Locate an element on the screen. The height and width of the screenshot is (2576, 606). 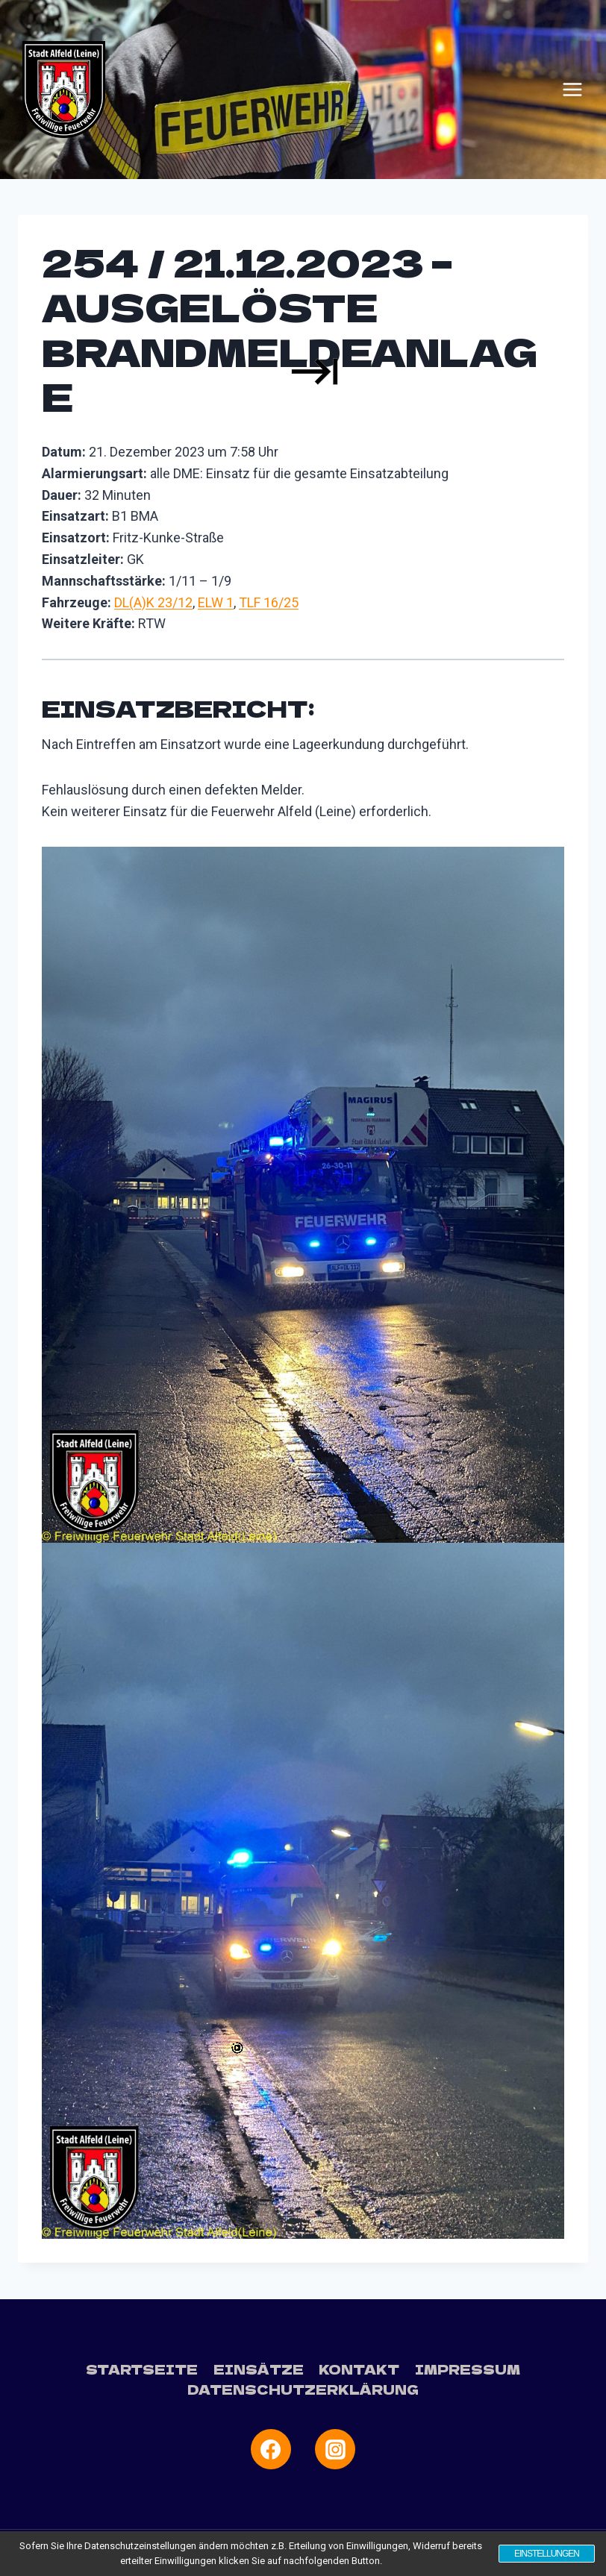
move cursor to end of line or field is located at coordinates (316, 372).